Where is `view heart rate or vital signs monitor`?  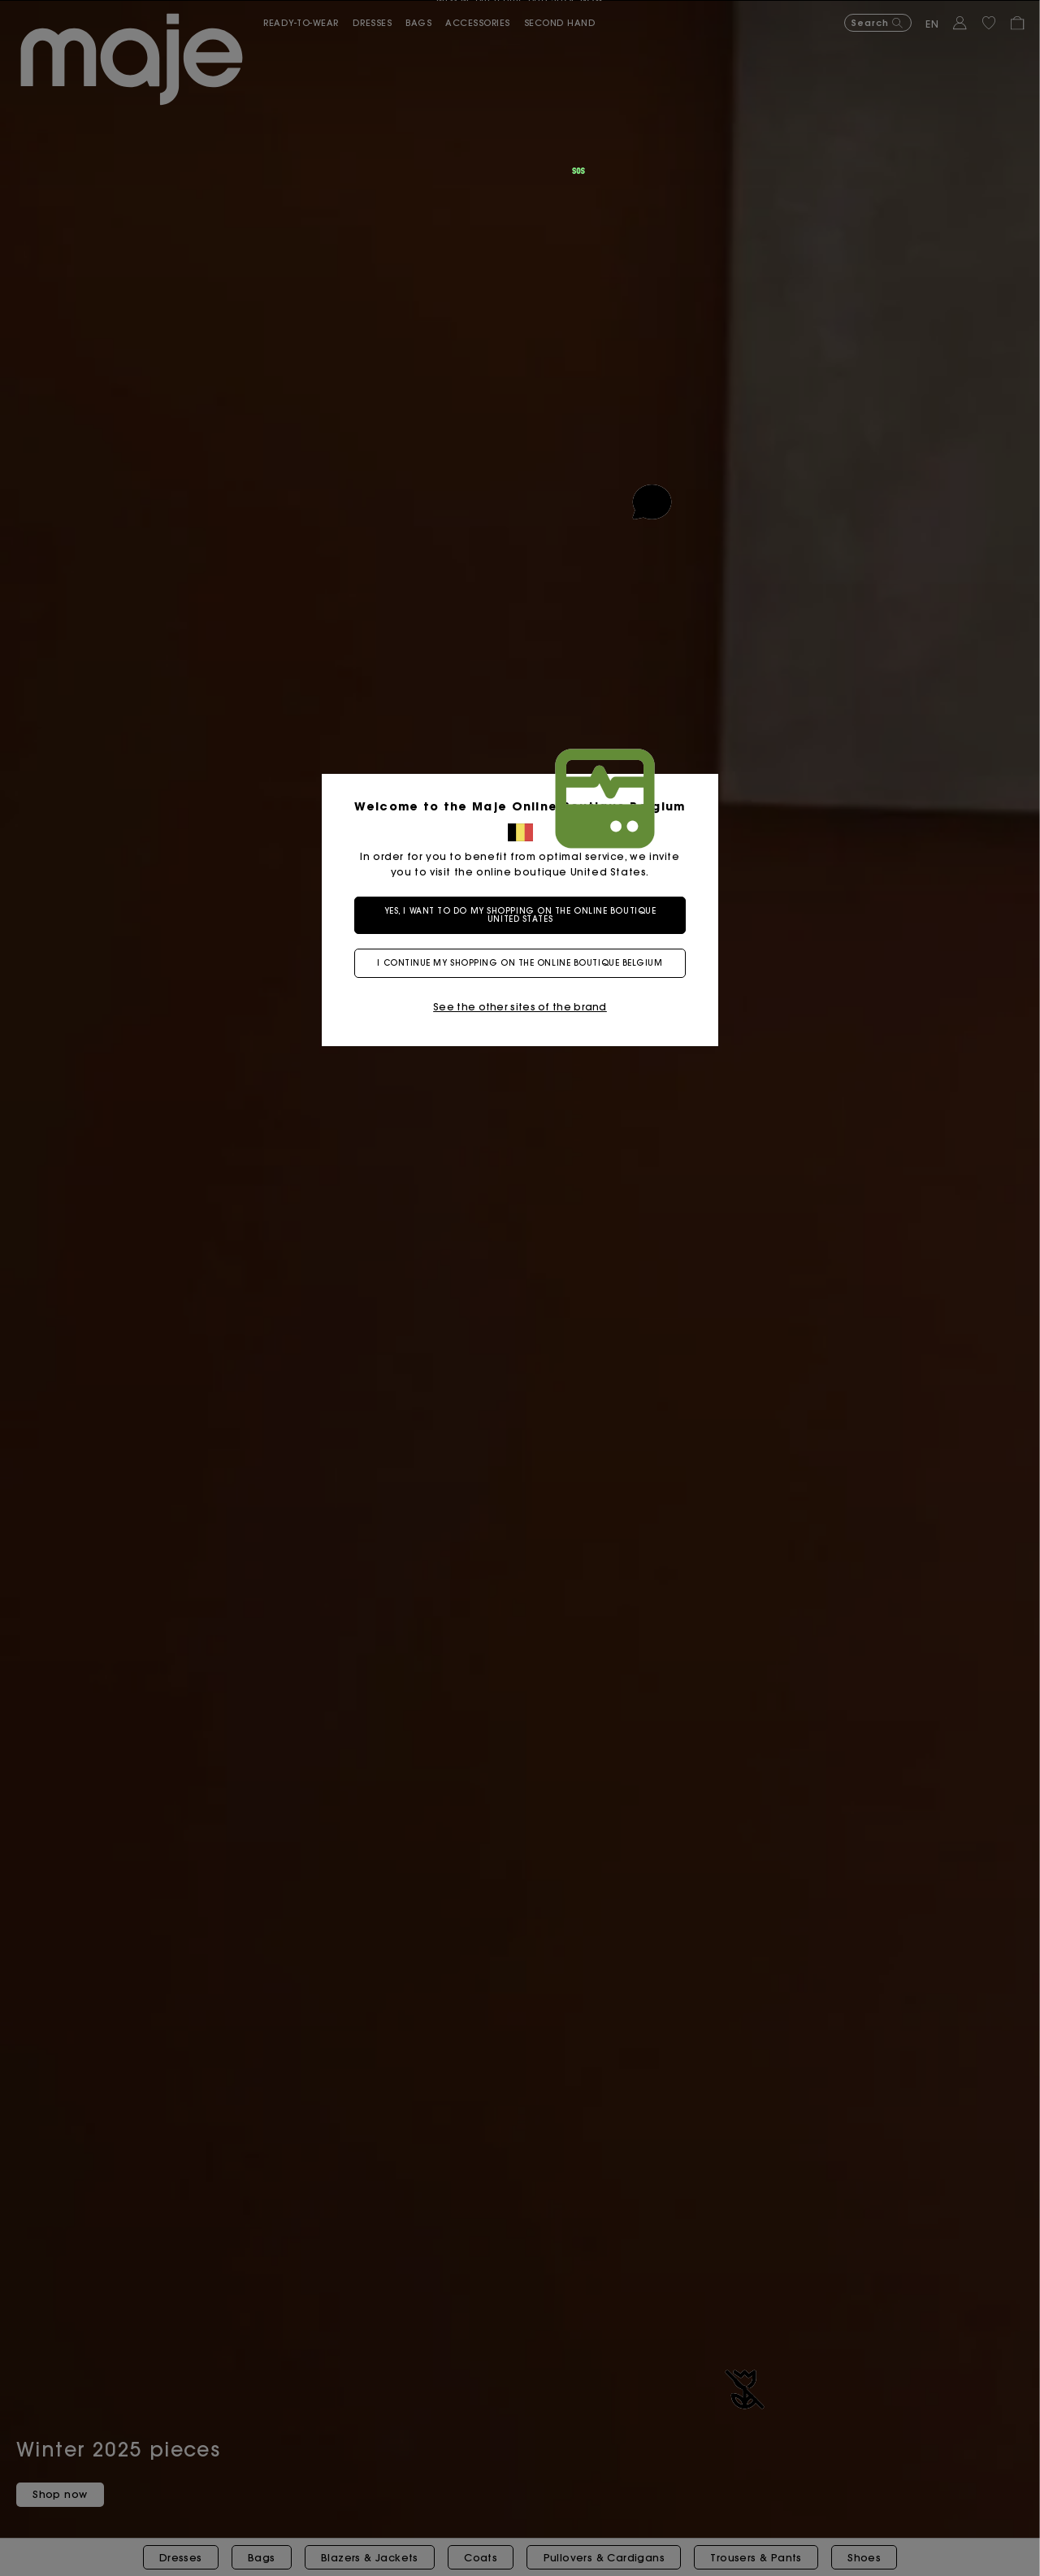 view heart rate or vital signs monitor is located at coordinates (604, 798).